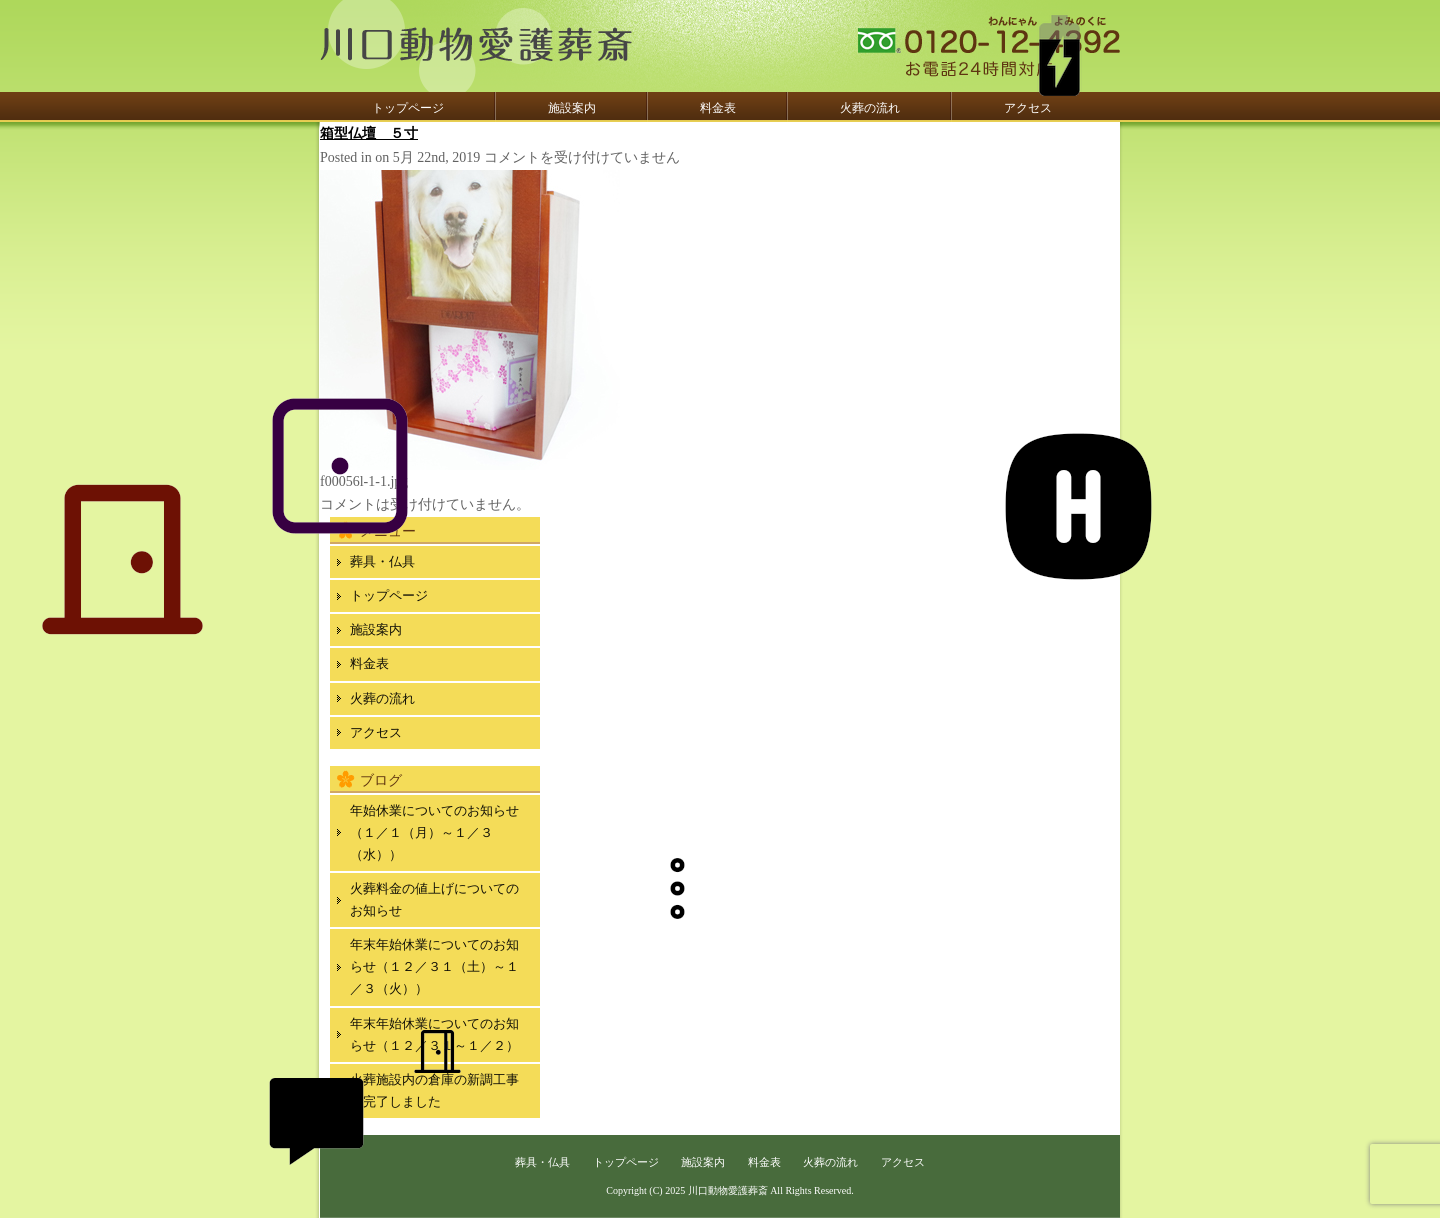 The image size is (1440, 1218). What do you see at coordinates (677, 888) in the screenshot?
I see `open more options menu` at bounding box center [677, 888].